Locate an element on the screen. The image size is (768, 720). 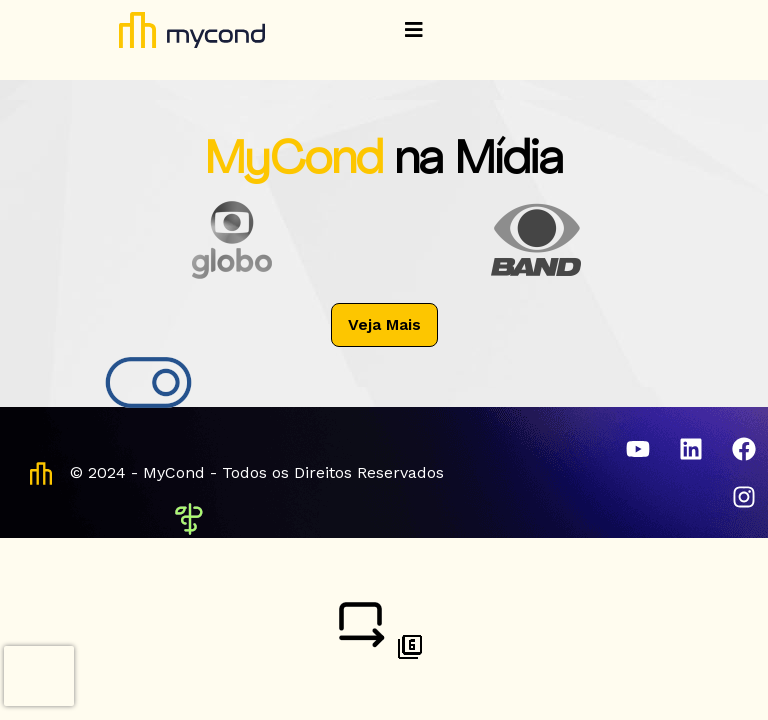
auto-fit content to the right edge is located at coordinates (360, 623).